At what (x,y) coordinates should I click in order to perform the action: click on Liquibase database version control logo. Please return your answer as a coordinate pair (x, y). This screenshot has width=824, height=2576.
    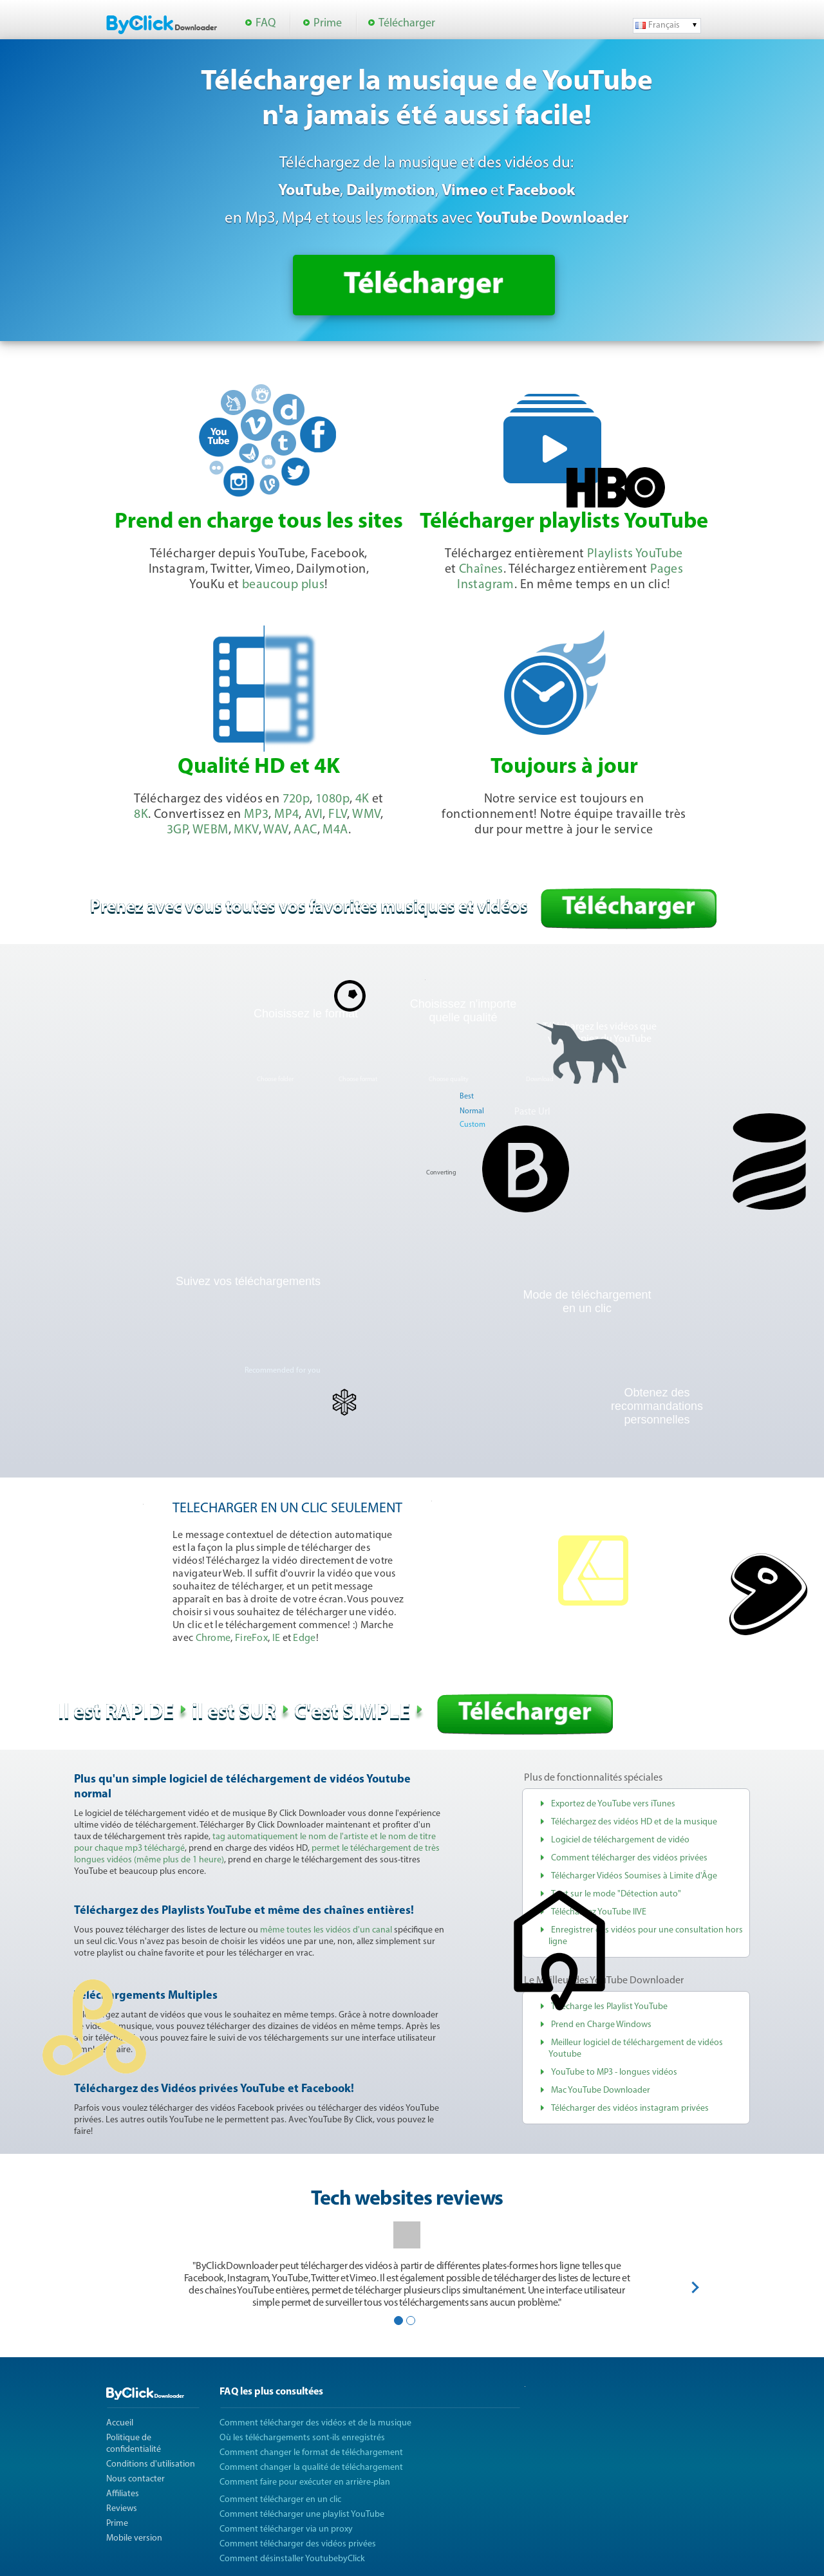
    Looking at the image, I should click on (769, 1162).